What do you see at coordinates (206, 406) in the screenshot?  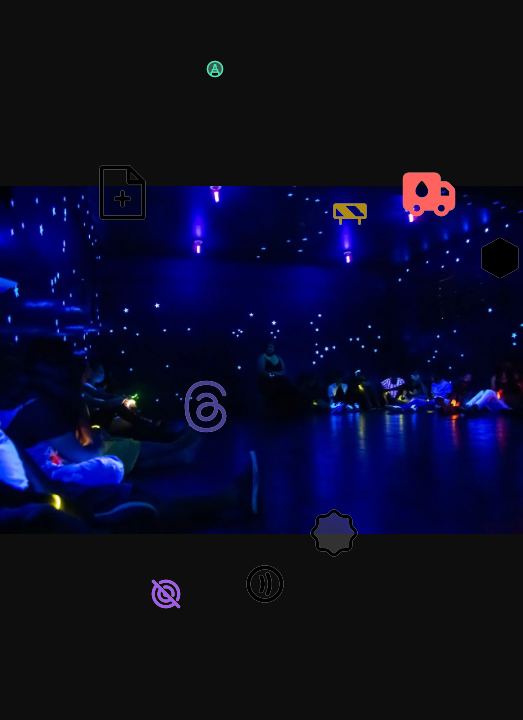 I see `open the Threads app` at bounding box center [206, 406].